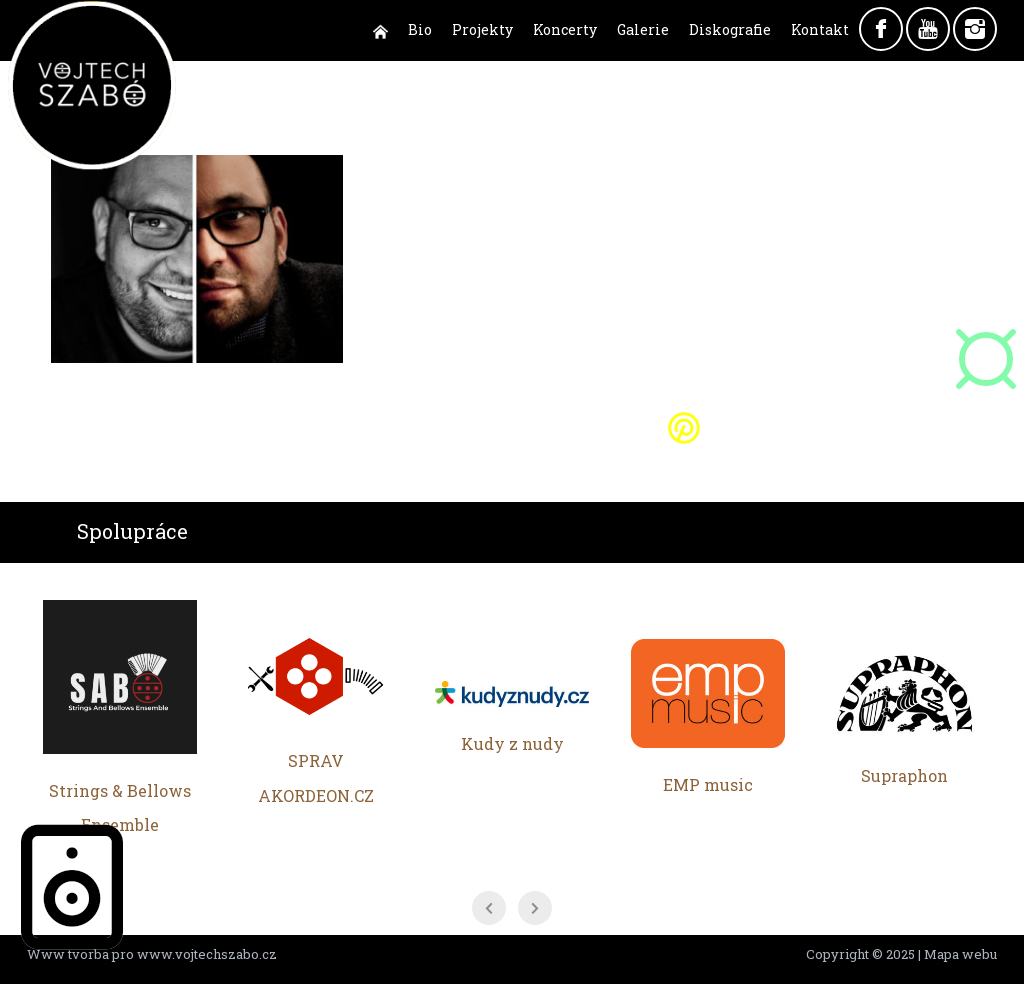 This screenshot has width=1024, height=984. Describe the element at coordinates (986, 359) in the screenshot. I see `select or change currency type` at that location.